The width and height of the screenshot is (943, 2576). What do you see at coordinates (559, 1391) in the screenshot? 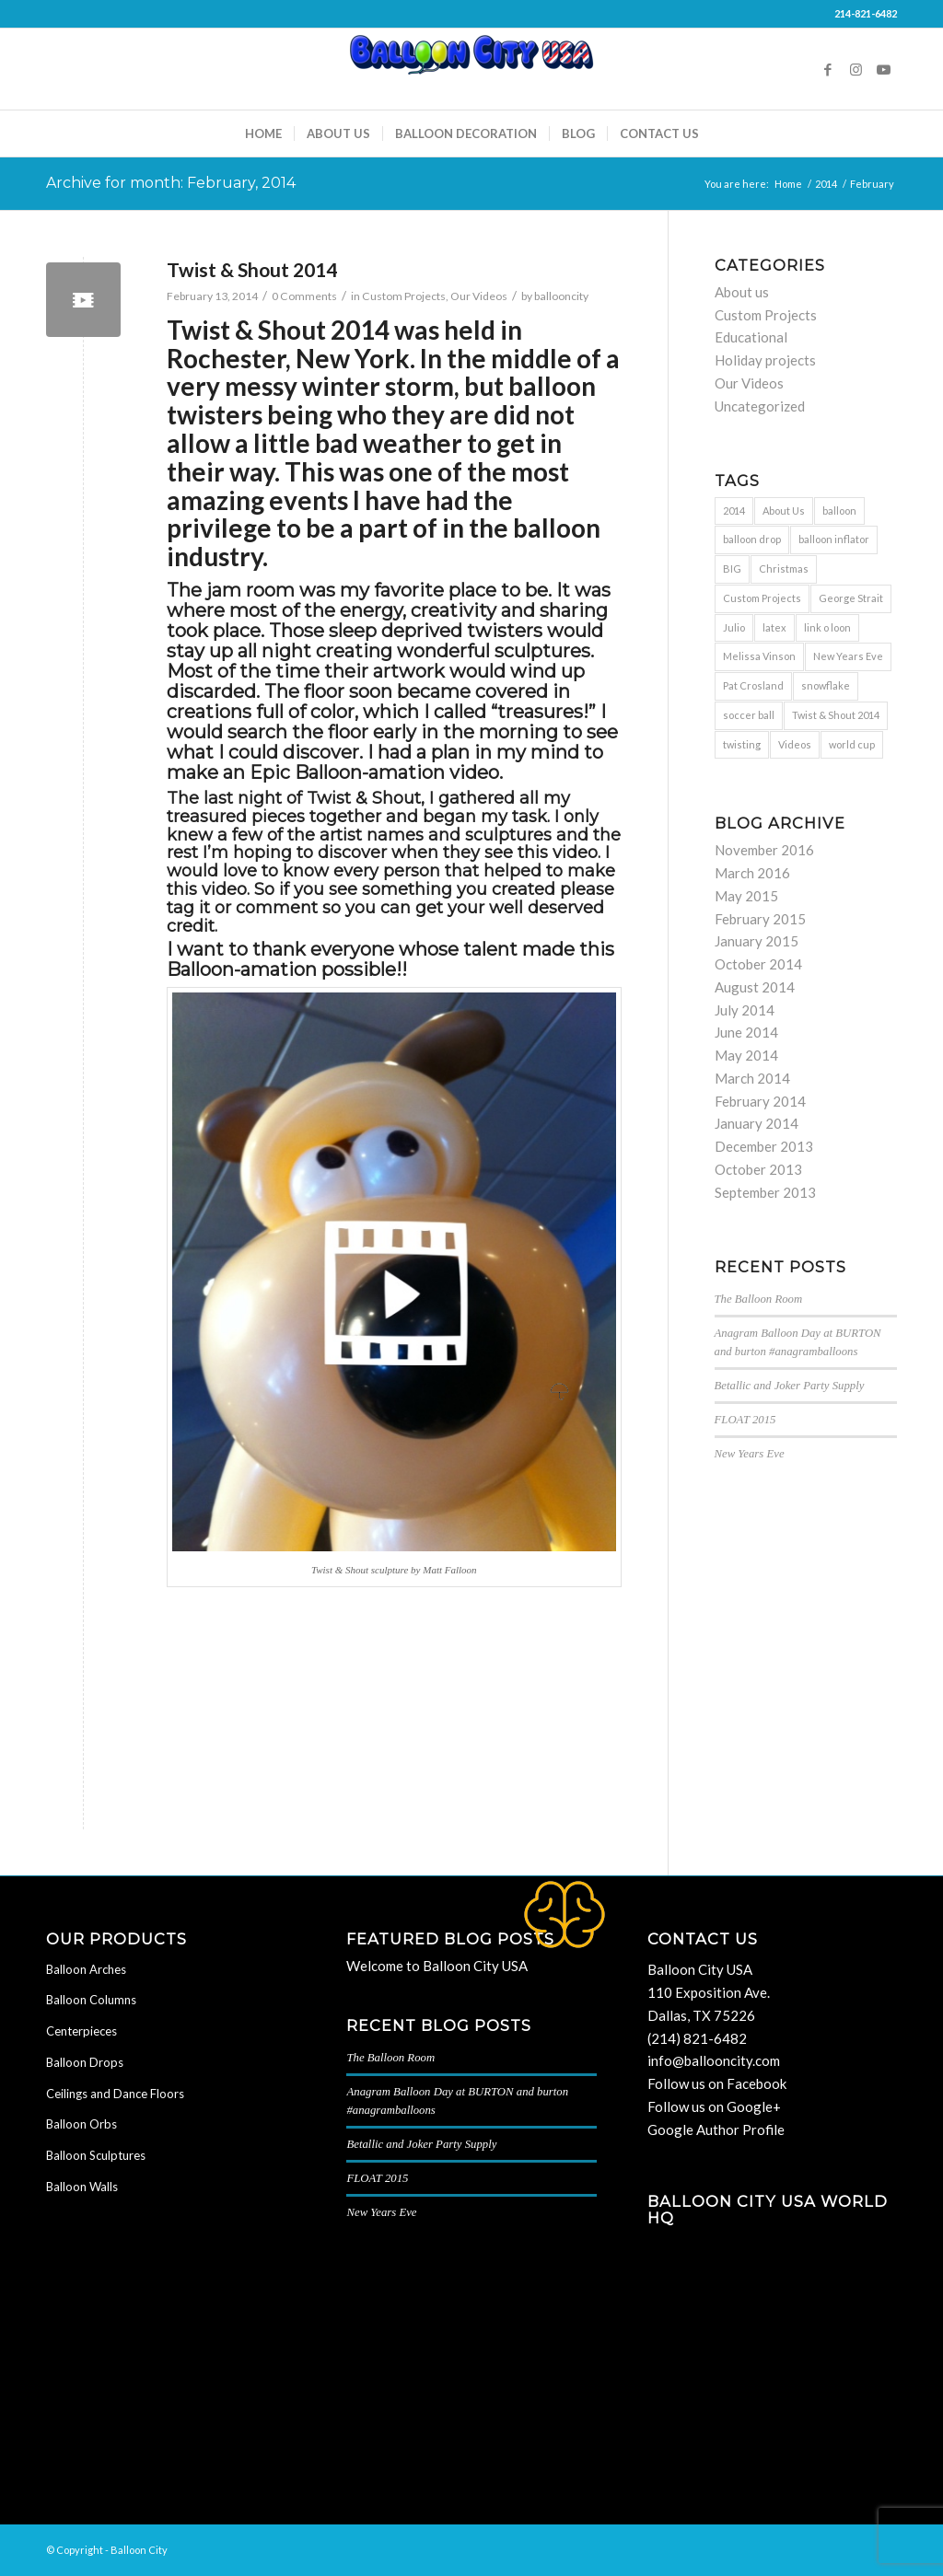
I see `indicates weather protection or rain forecast` at bounding box center [559, 1391].